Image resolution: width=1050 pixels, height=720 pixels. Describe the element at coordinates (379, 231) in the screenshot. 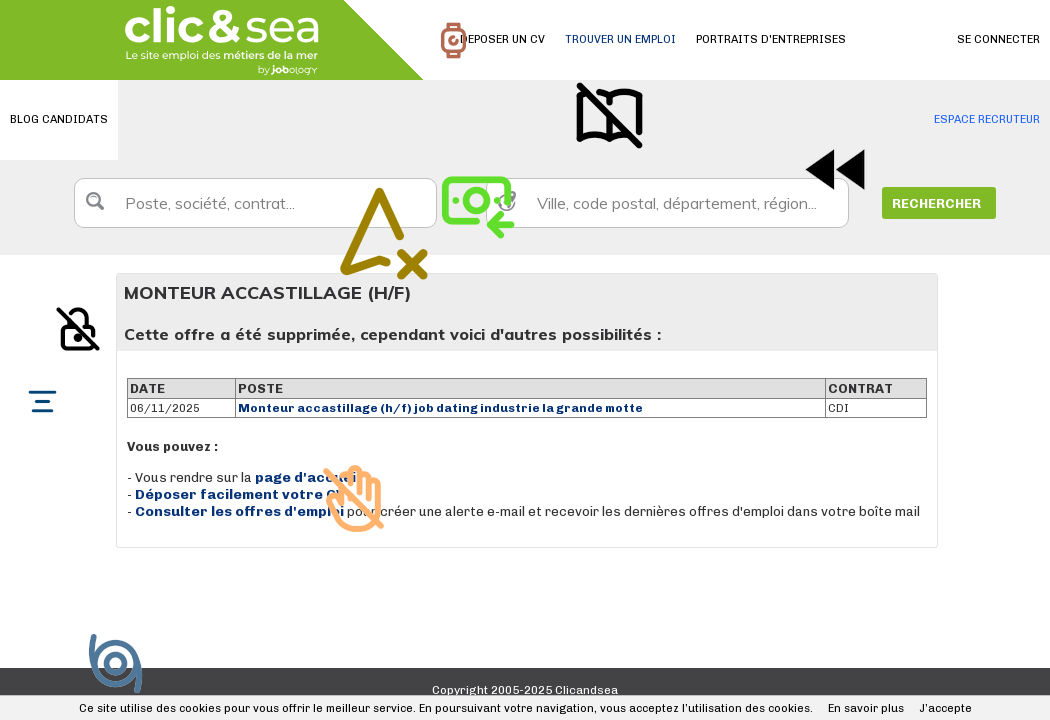

I see `disable navigation or GPS tracking` at that location.